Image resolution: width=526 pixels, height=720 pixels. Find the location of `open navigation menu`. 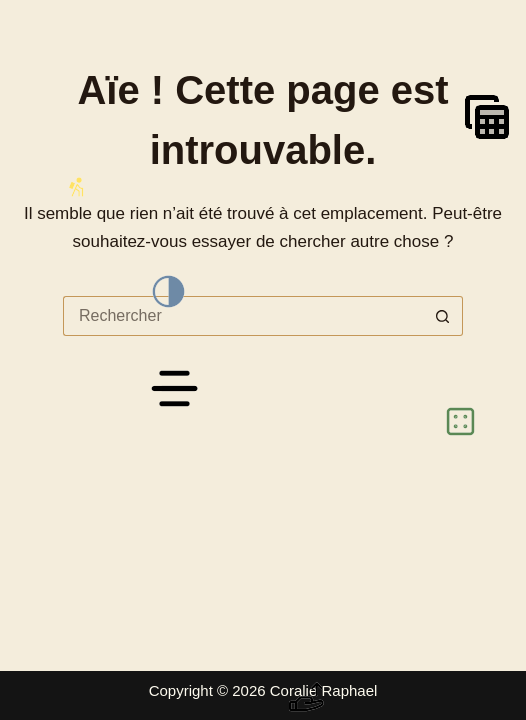

open navigation menu is located at coordinates (174, 388).